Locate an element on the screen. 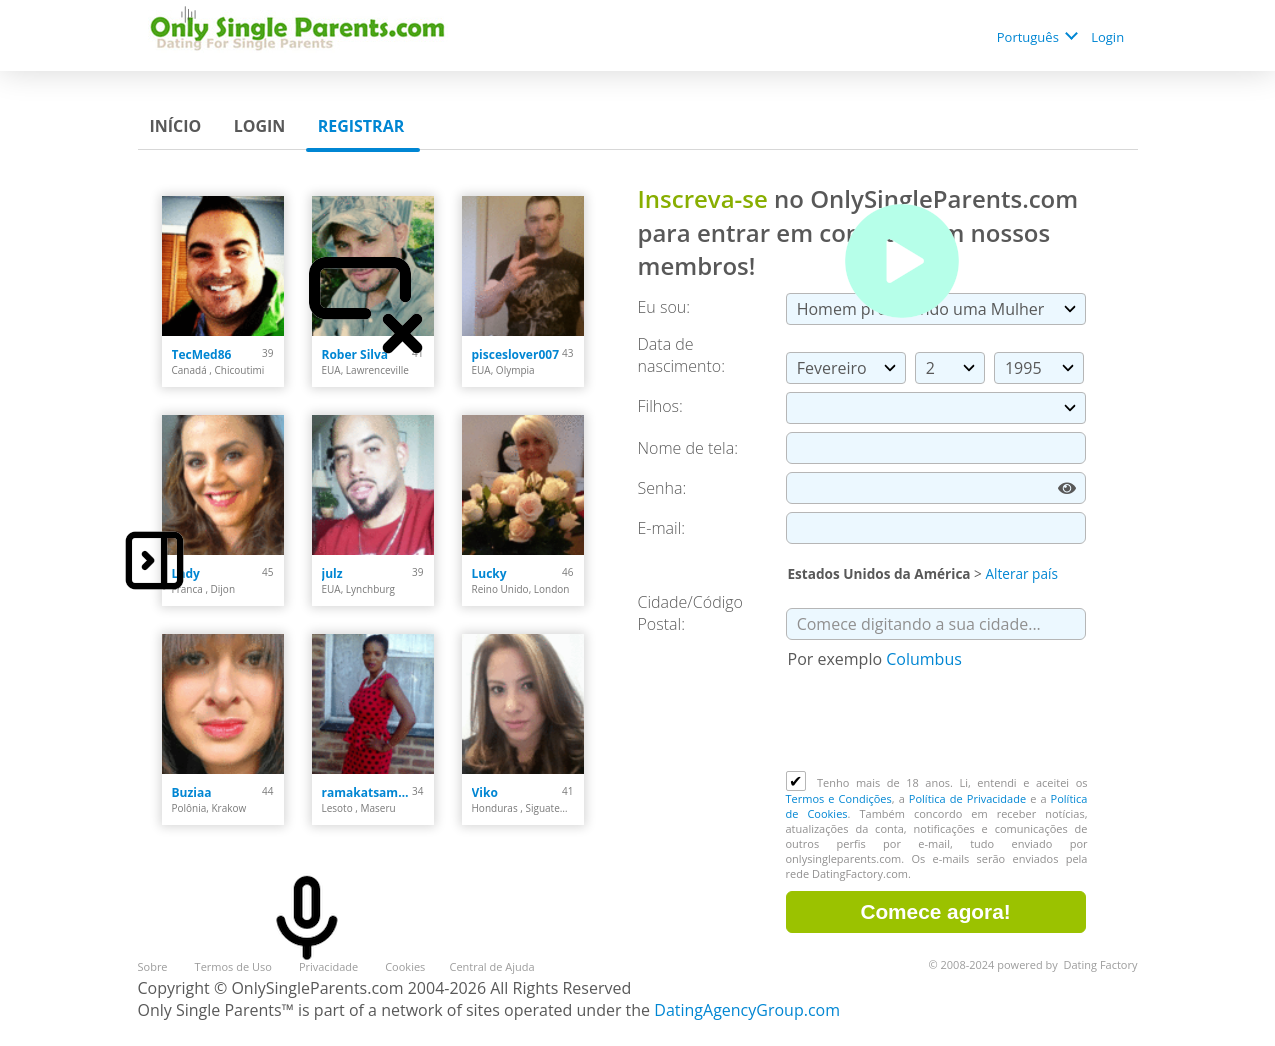 This screenshot has width=1275, height=1046. clear input field is located at coordinates (360, 291).